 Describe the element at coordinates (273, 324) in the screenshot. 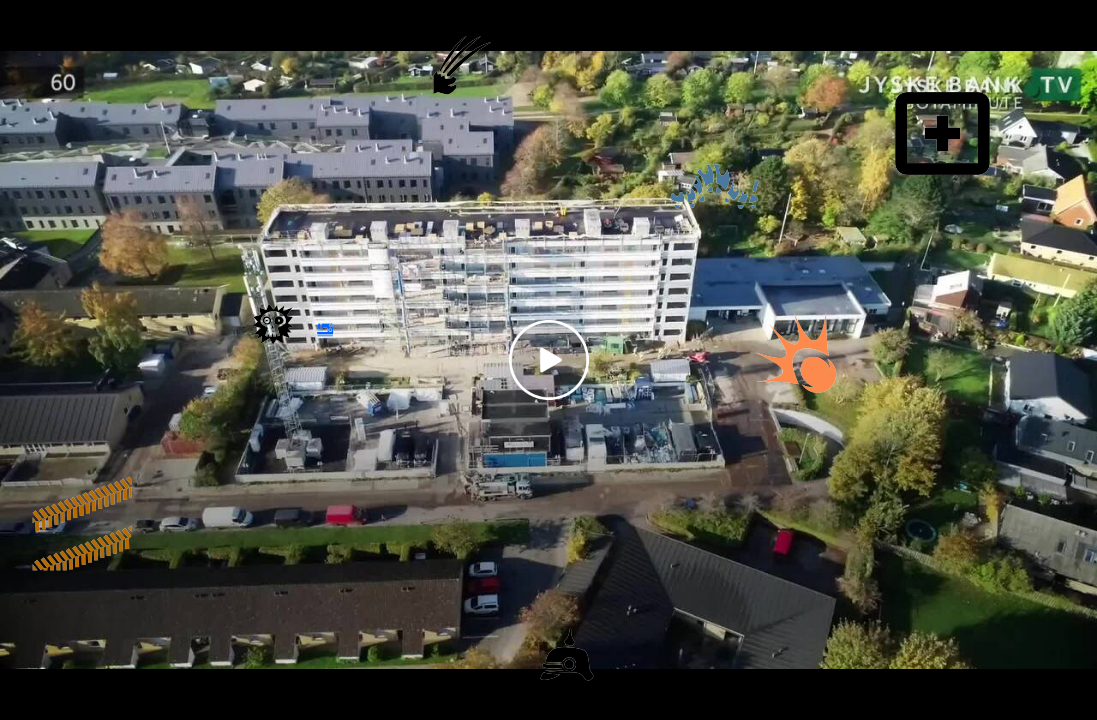

I see `indicates a surprise enemy encounter or ambush` at that location.